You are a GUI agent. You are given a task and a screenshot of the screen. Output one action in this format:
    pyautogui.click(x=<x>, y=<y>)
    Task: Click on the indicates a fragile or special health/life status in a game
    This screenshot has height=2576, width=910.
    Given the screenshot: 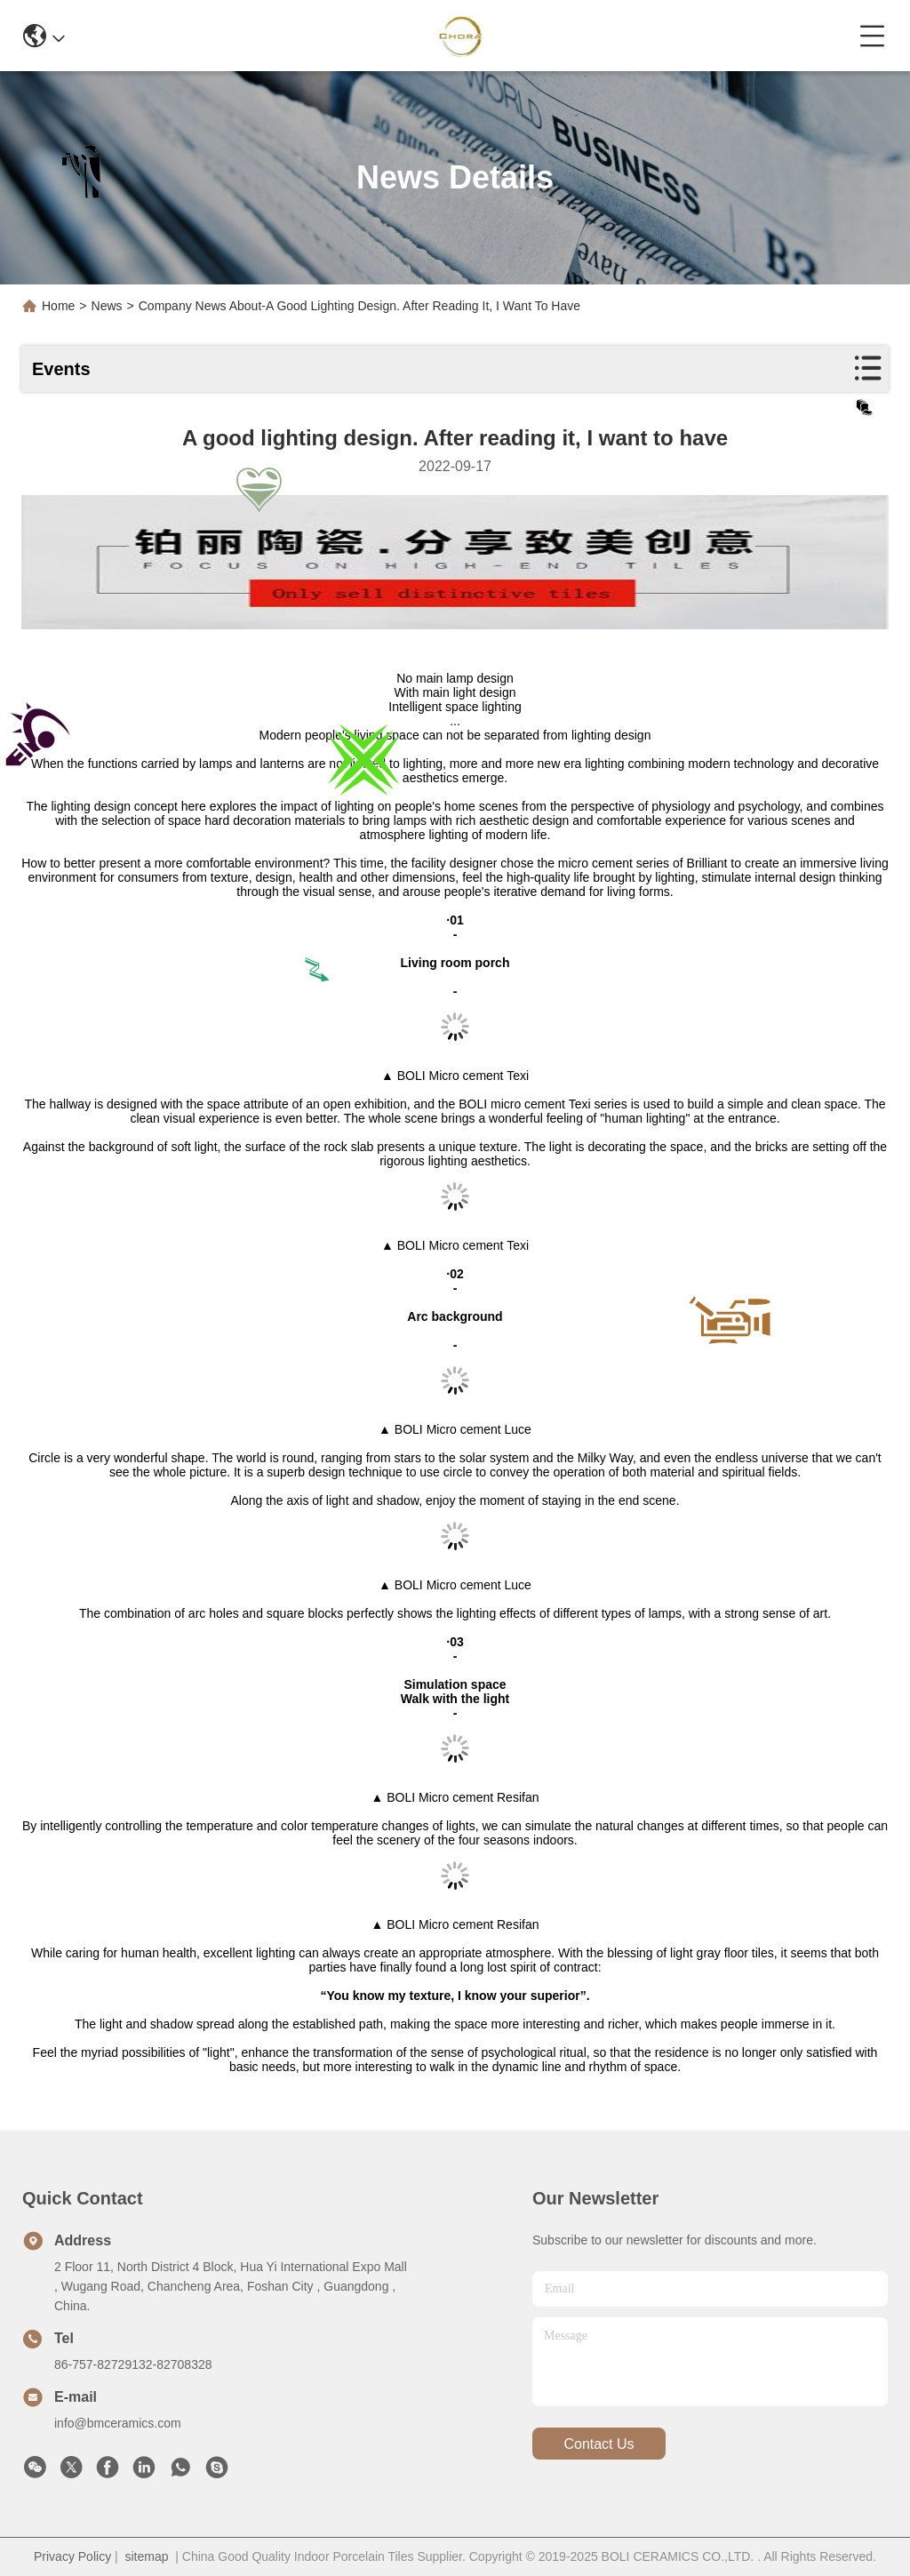 What is the action you would take?
    pyautogui.click(x=259, y=490)
    